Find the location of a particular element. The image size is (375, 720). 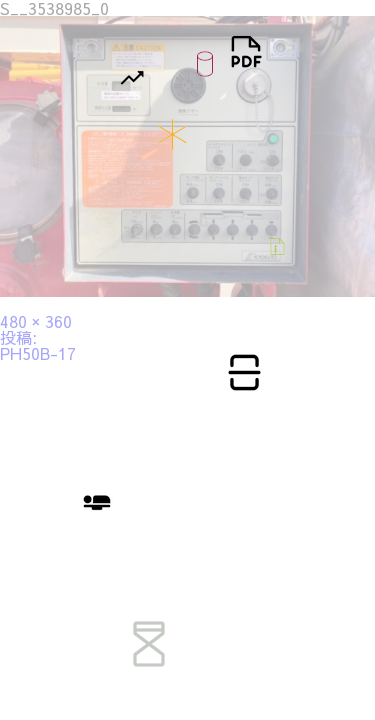

indicates a timer or countdown in progress is located at coordinates (149, 644).